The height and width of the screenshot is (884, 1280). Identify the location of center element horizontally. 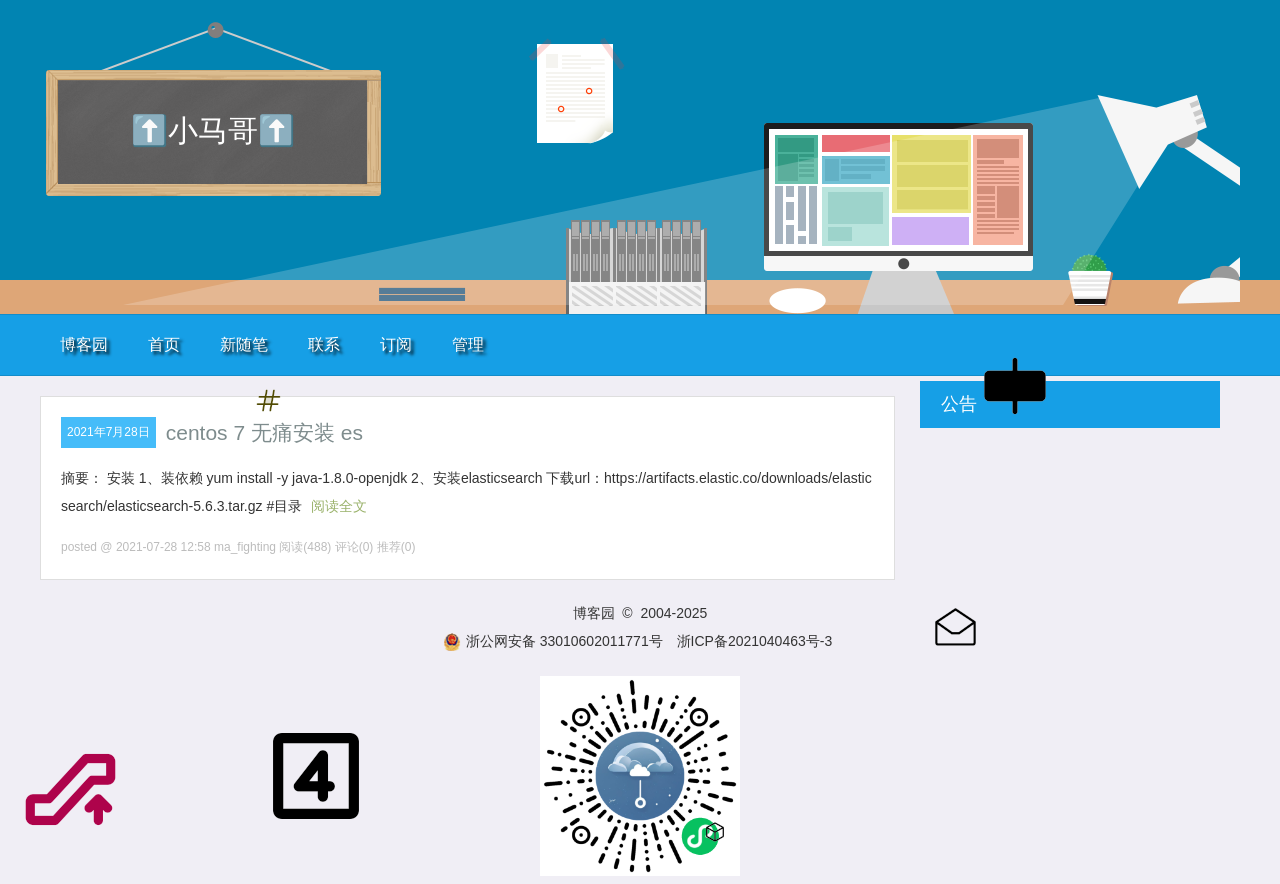
(1015, 386).